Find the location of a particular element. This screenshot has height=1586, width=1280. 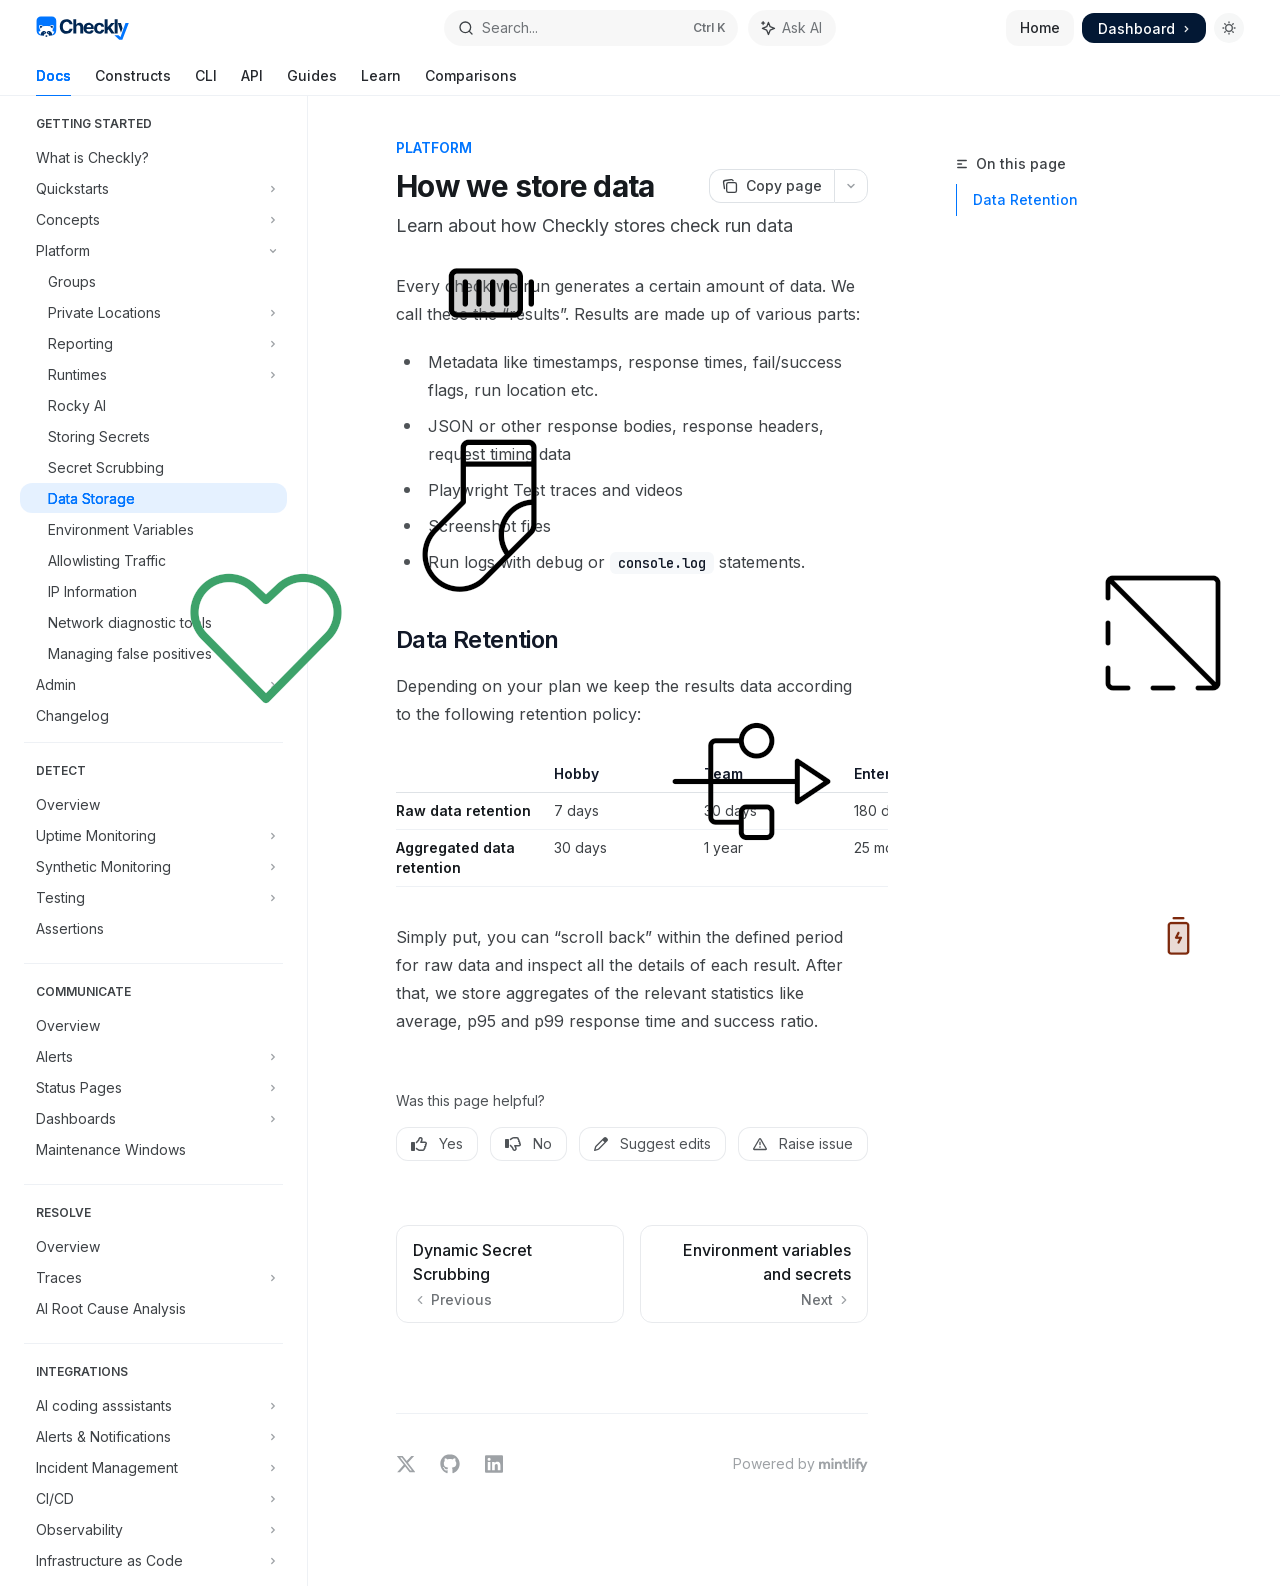

browse clothing or apparel items is located at coordinates (485, 513).